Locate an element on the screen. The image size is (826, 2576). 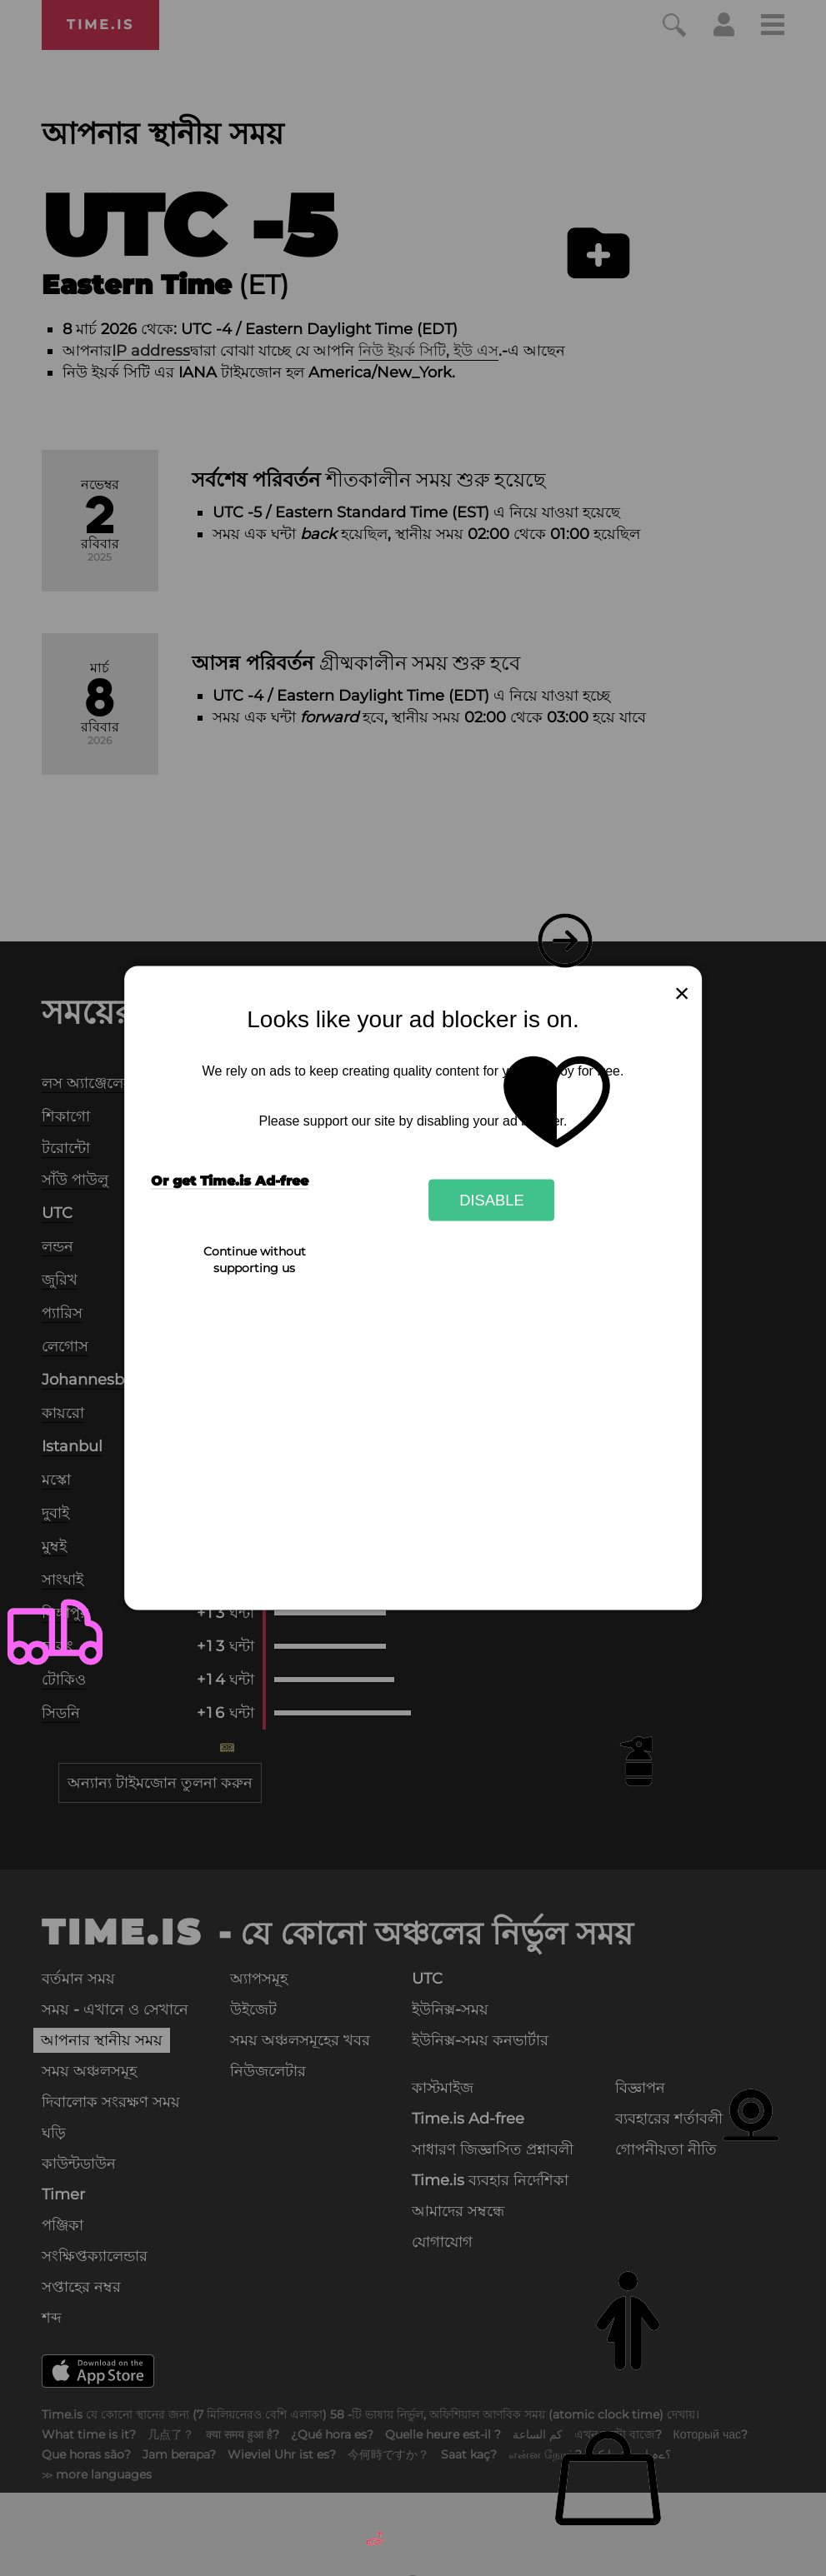
enable webcam or video camera is located at coordinates (751, 2117).